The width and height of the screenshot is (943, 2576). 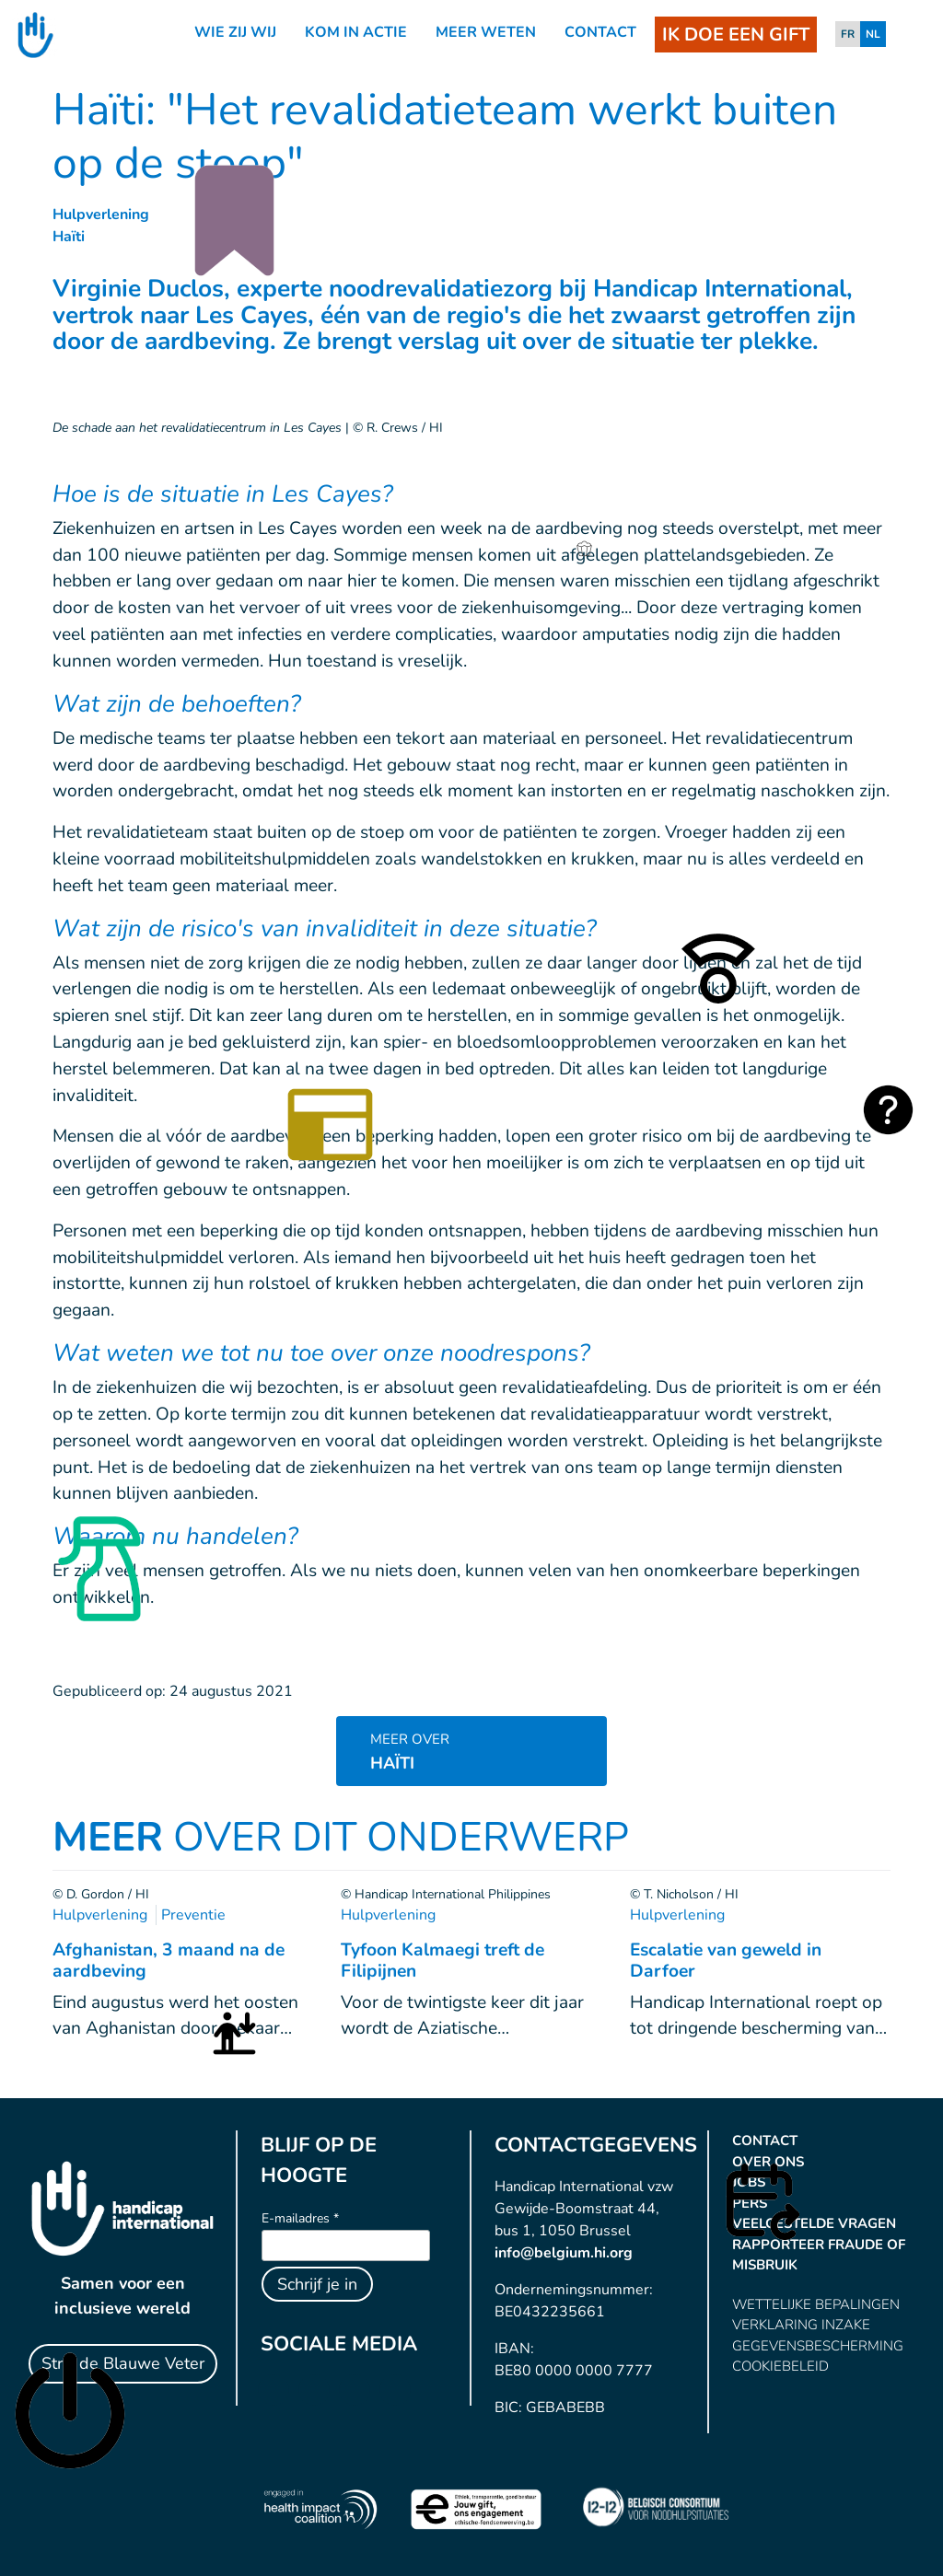 What do you see at coordinates (888, 1109) in the screenshot?
I see `access help or support information` at bounding box center [888, 1109].